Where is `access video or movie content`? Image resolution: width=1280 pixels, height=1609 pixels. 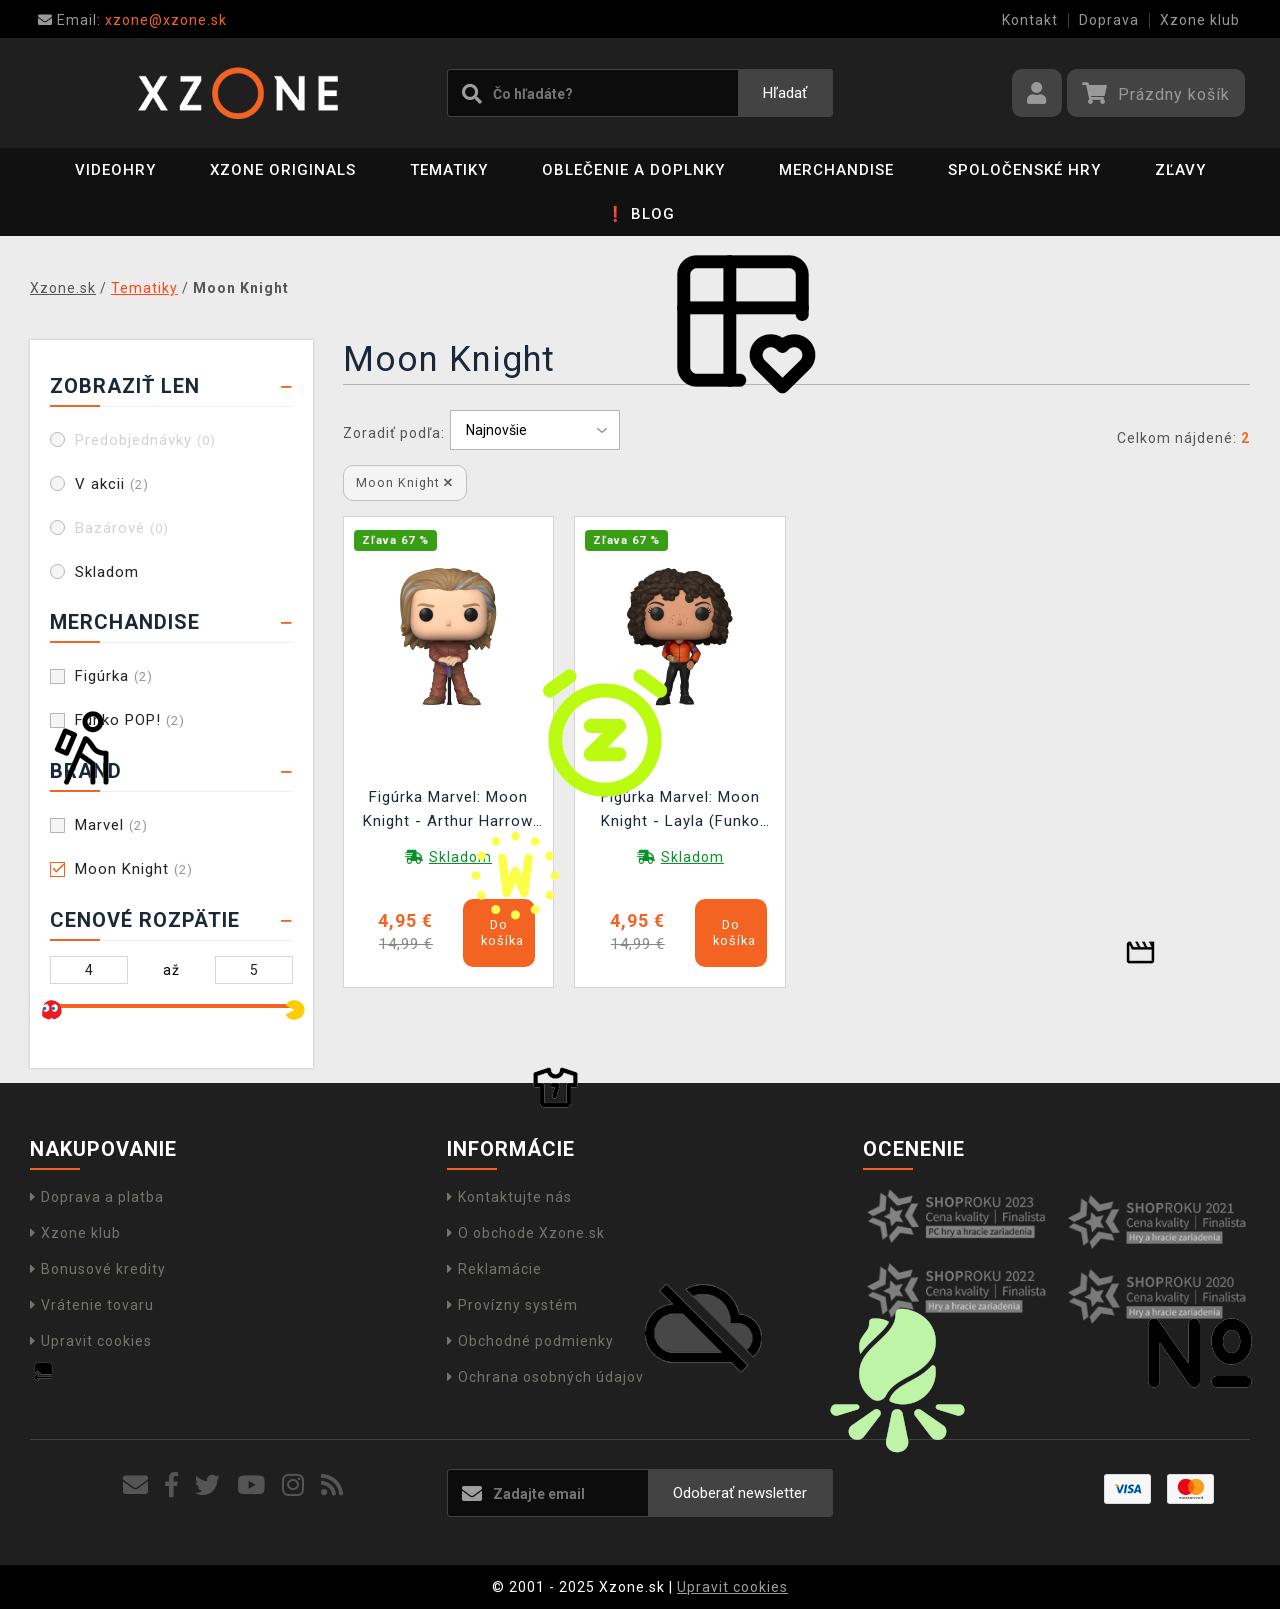
access video or movie content is located at coordinates (1140, 952).